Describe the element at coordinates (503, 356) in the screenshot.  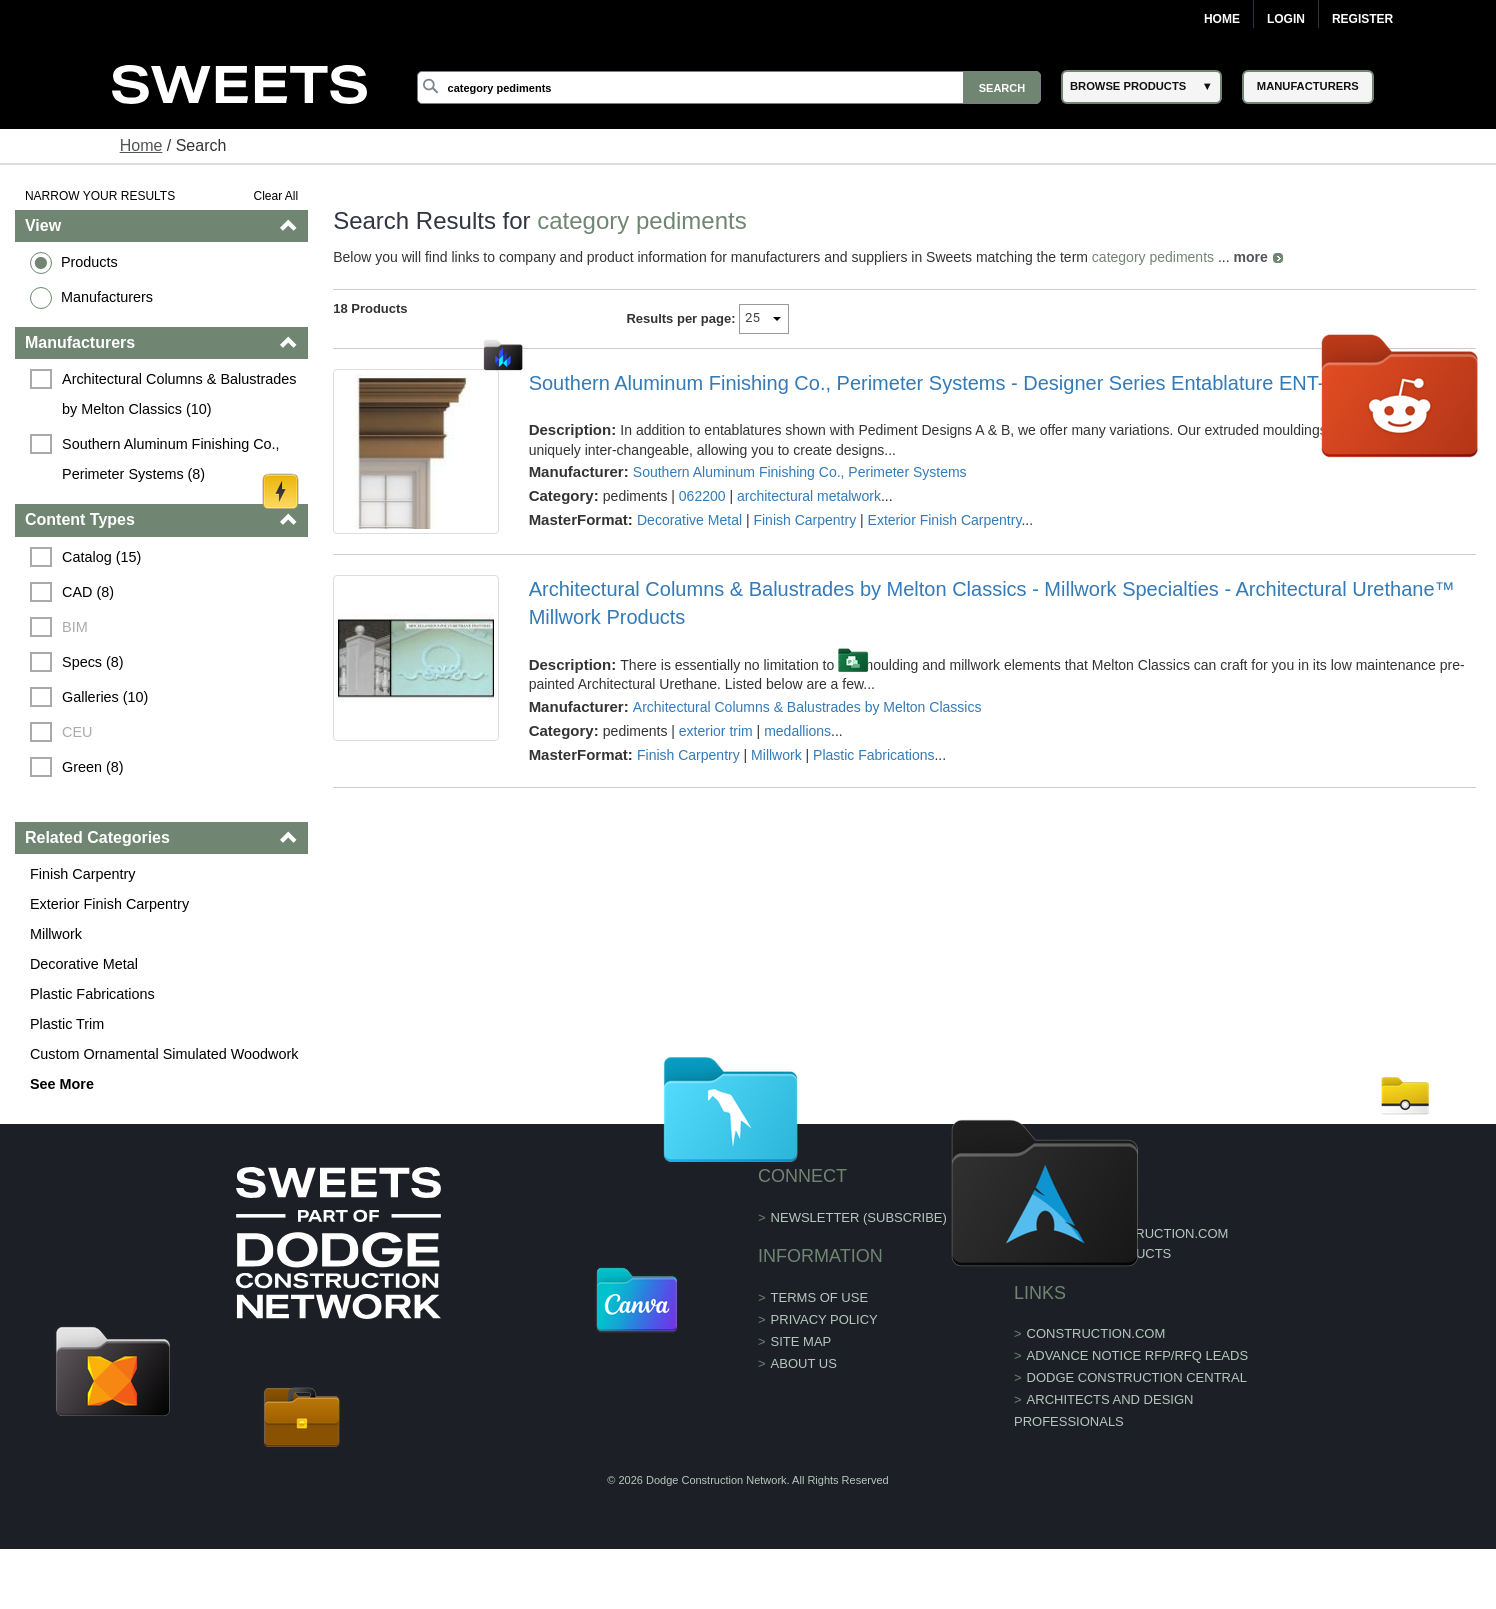
I see `folder containing lit framework or library files` at that location.